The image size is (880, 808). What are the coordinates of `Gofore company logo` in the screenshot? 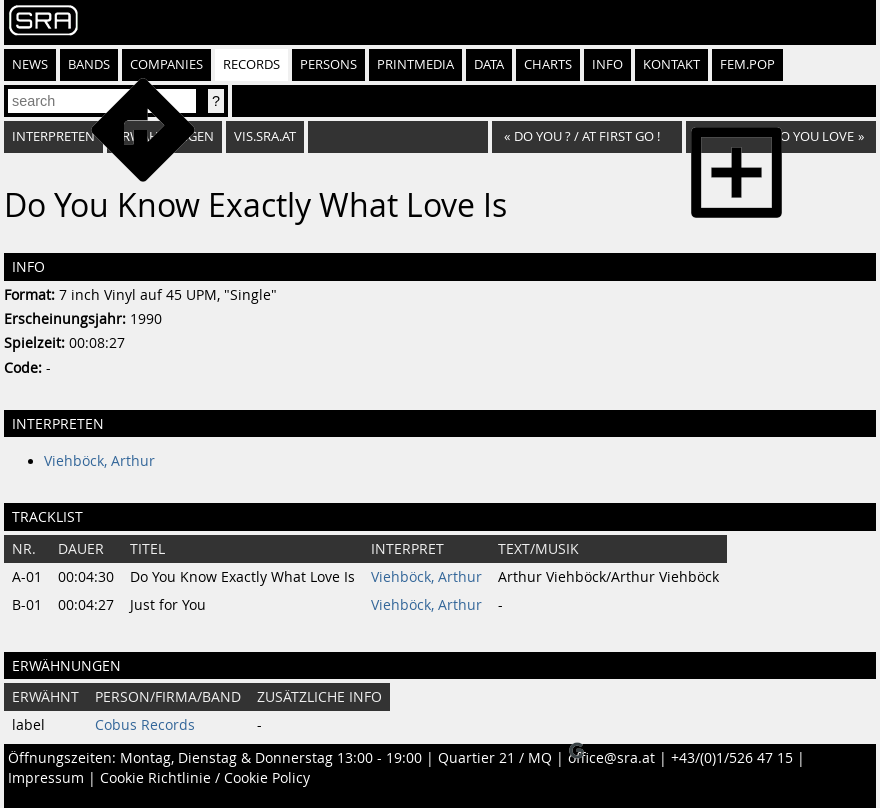 It's located at (576, 750).